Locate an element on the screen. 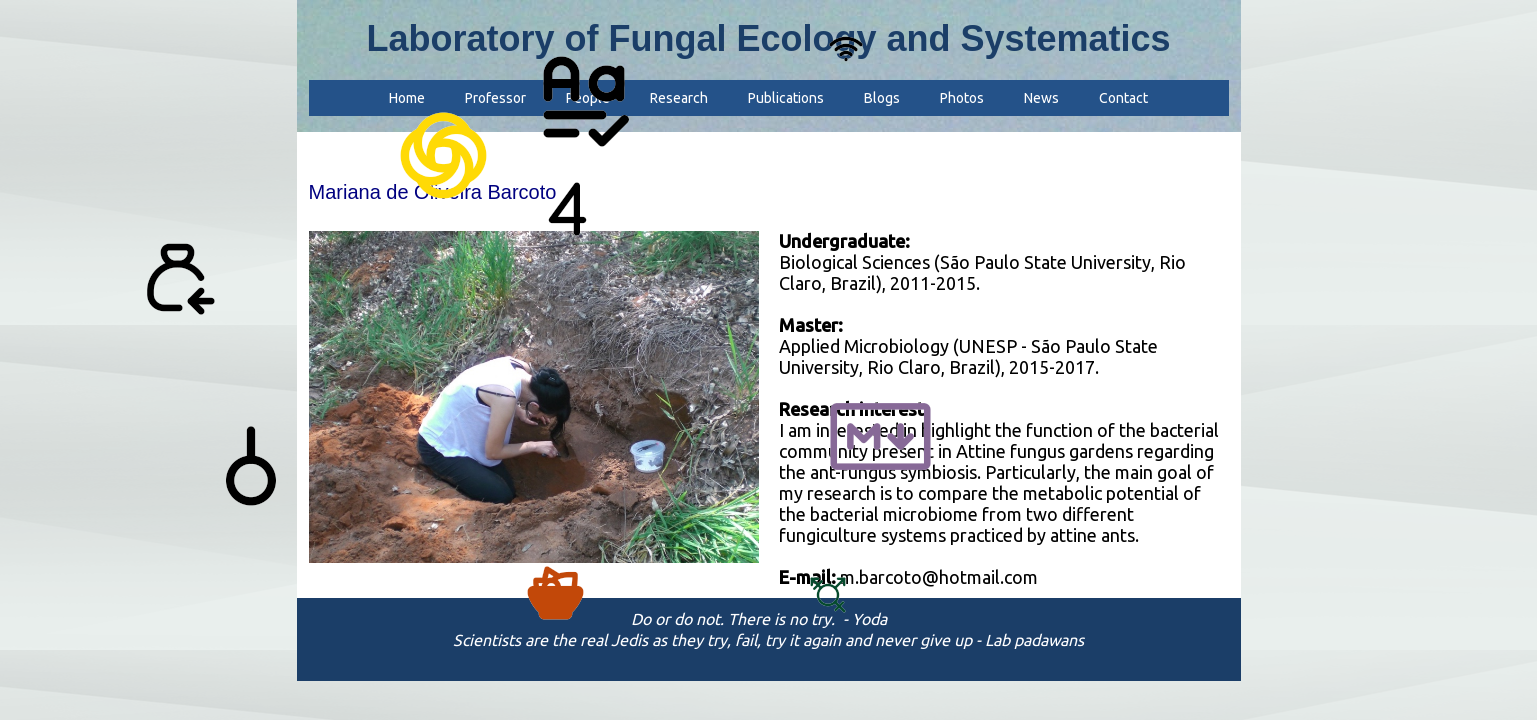  view healthy meal options is located at coordinates (555, 591).